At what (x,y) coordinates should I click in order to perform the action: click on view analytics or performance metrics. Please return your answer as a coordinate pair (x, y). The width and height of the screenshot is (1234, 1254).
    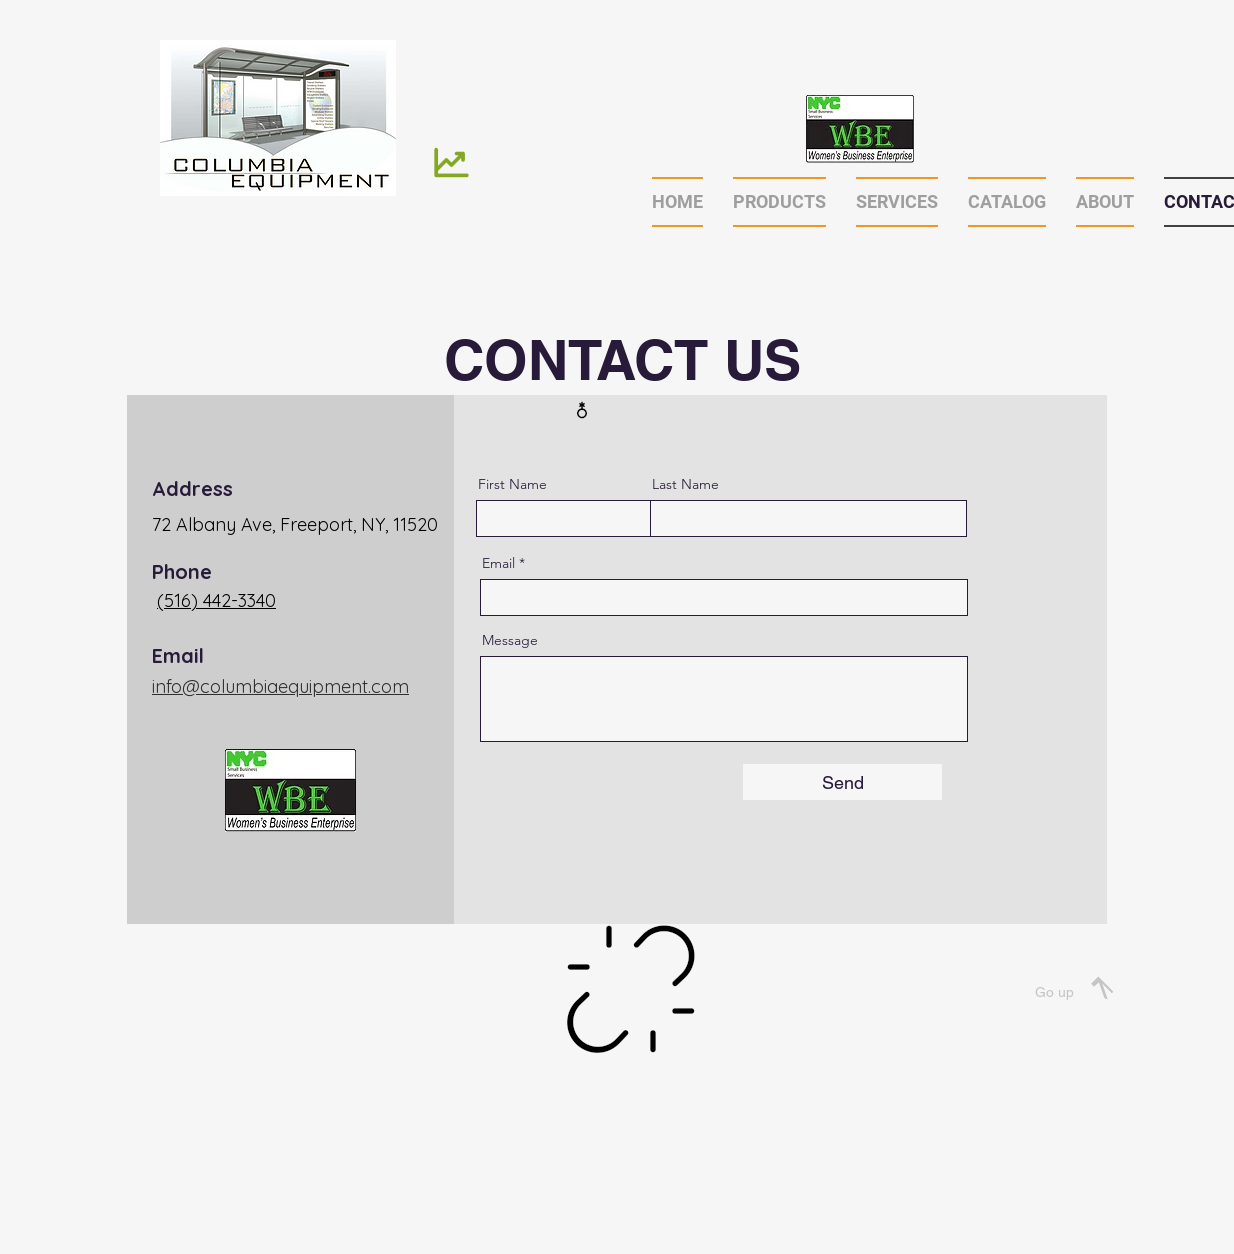
    Looking at the image, I should click on (451, 162).